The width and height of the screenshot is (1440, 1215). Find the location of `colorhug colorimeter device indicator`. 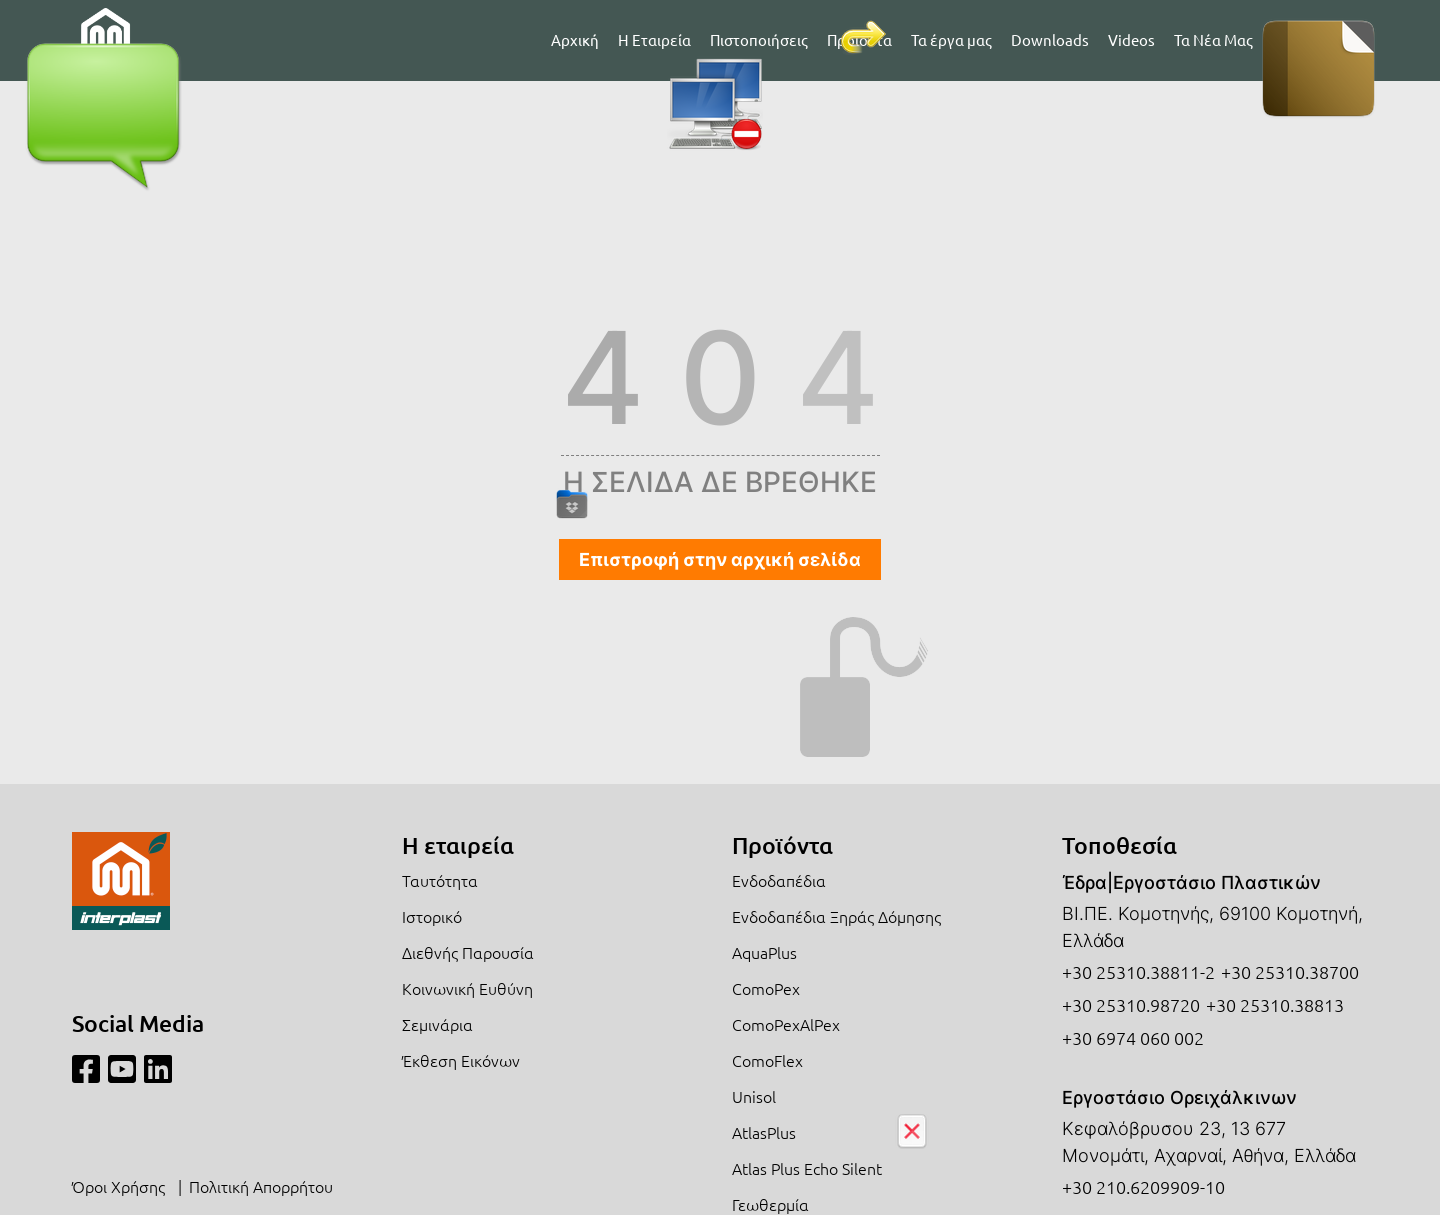

colorhug colorimeter device indicator is located at coordinates (860, 697).